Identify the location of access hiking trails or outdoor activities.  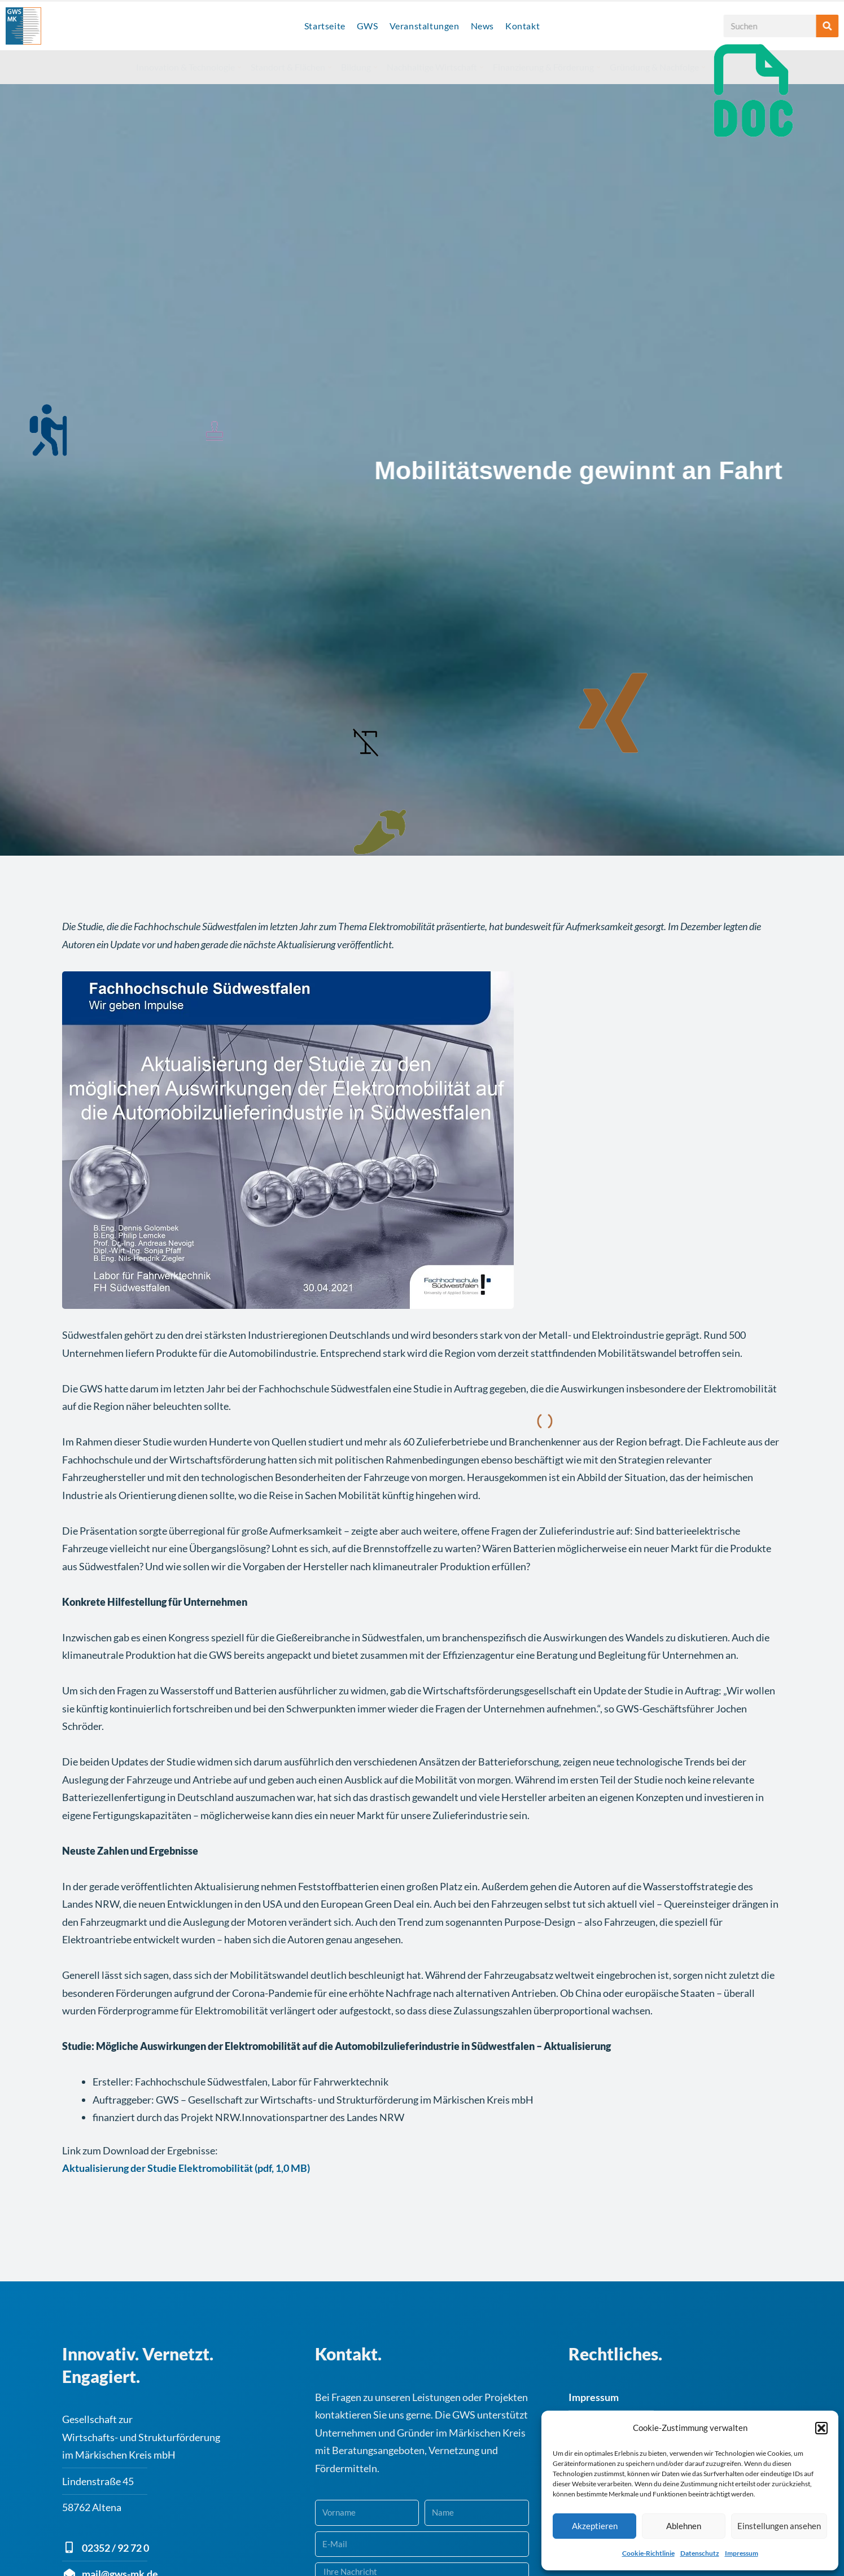
(50, 430).